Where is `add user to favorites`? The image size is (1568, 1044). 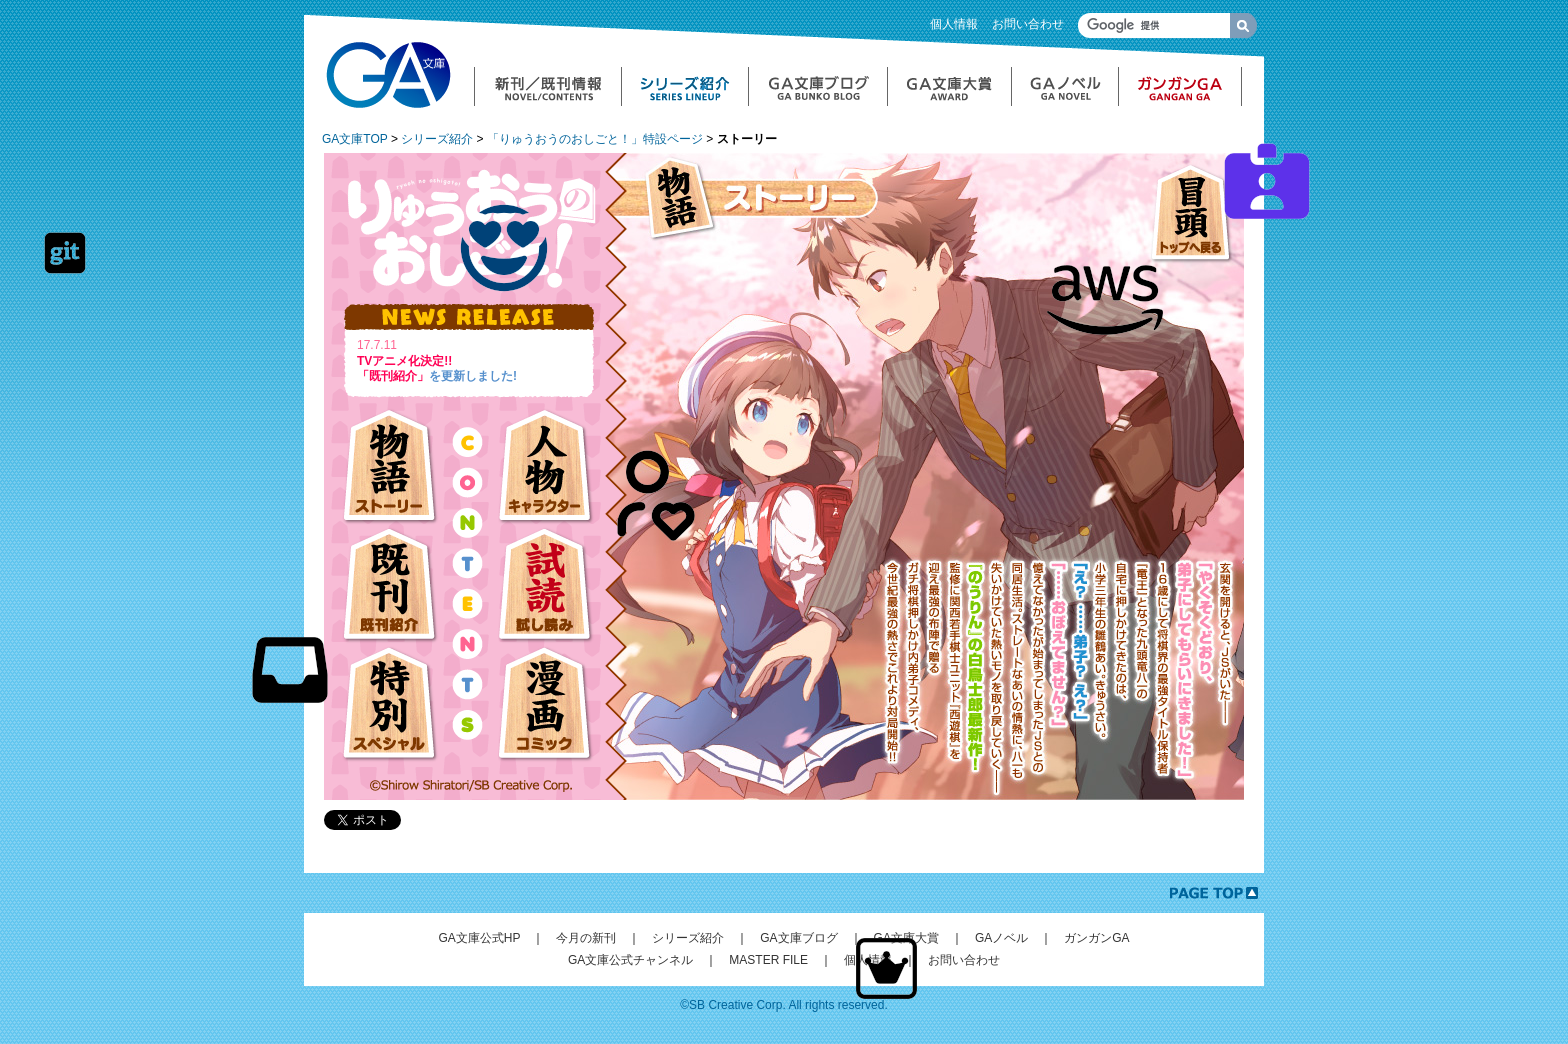
add user to favorites is located at coordinates (647, 493).